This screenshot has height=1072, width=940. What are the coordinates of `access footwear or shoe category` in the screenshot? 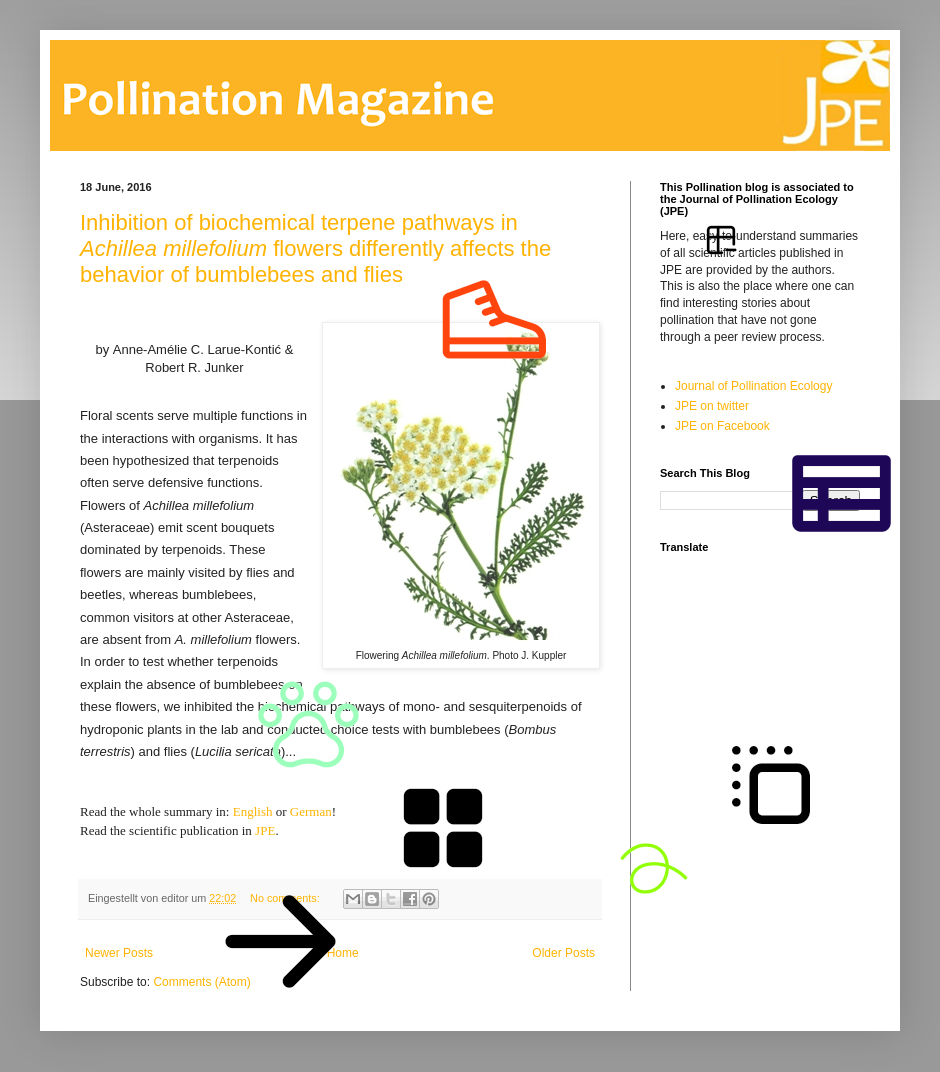 It's located at (489, 323).